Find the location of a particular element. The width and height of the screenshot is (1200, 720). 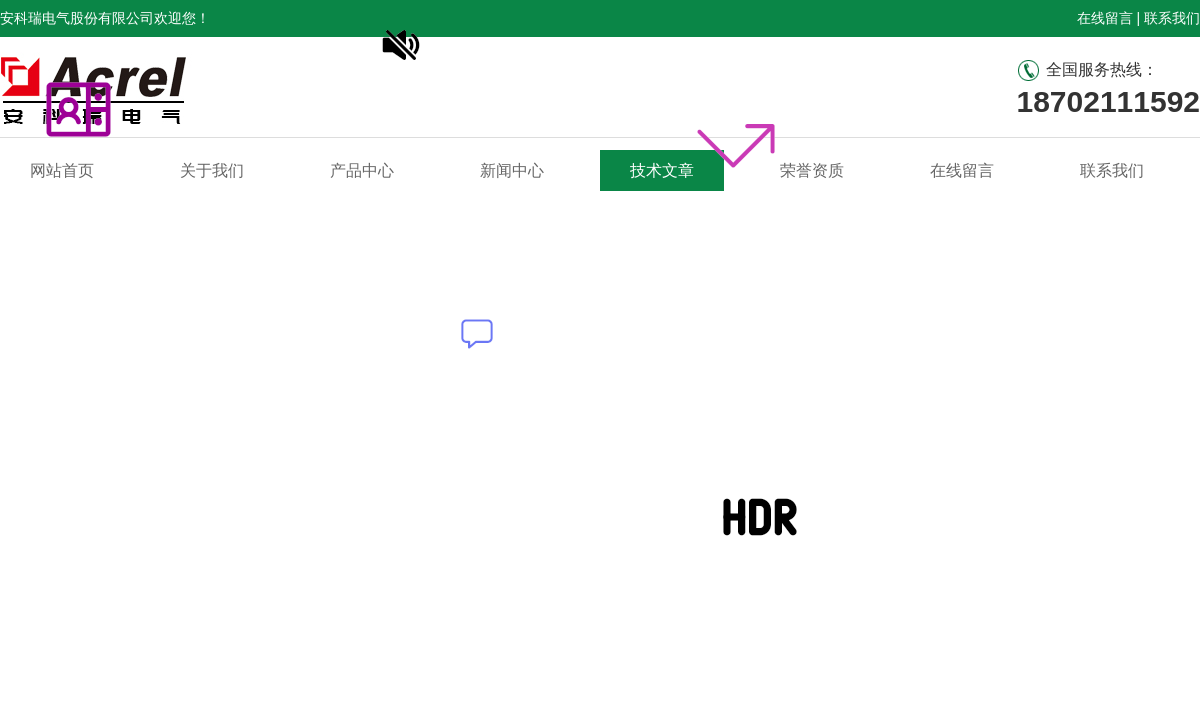

start or join a video conference is located at coordinates (78, 109).